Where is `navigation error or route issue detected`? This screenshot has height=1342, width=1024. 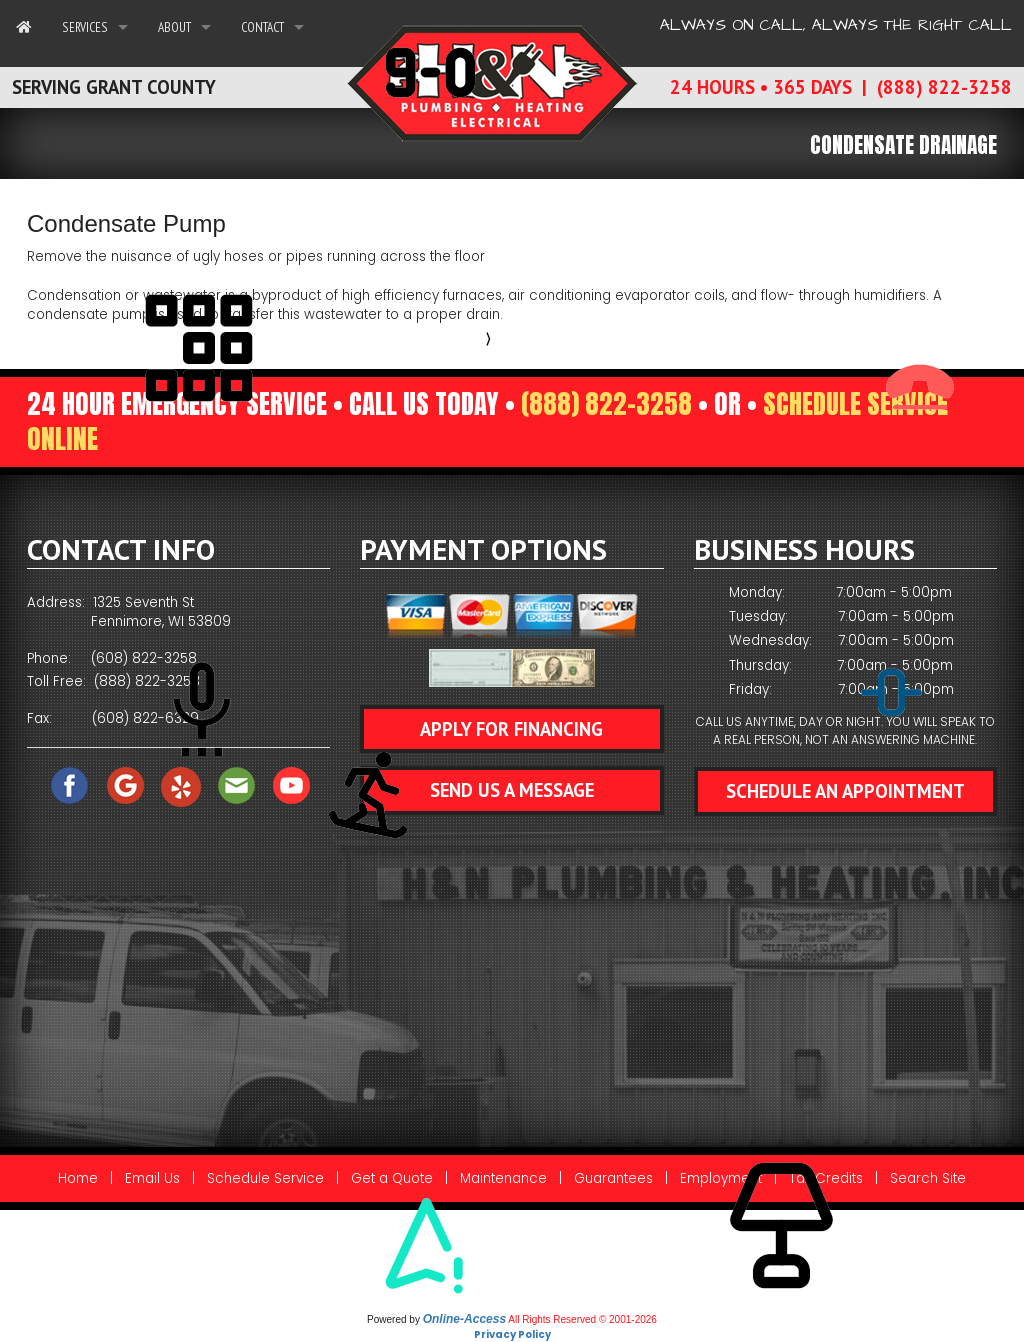
navigation error or route issue detected is located at coordinates (426, 1243).